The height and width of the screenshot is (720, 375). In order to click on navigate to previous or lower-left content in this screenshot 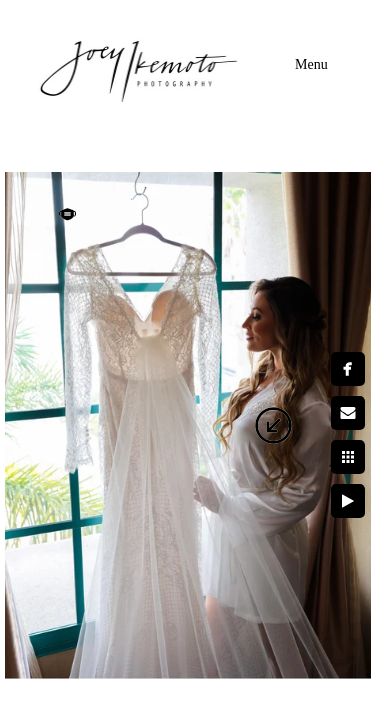, I will do `click(273, 425)`.